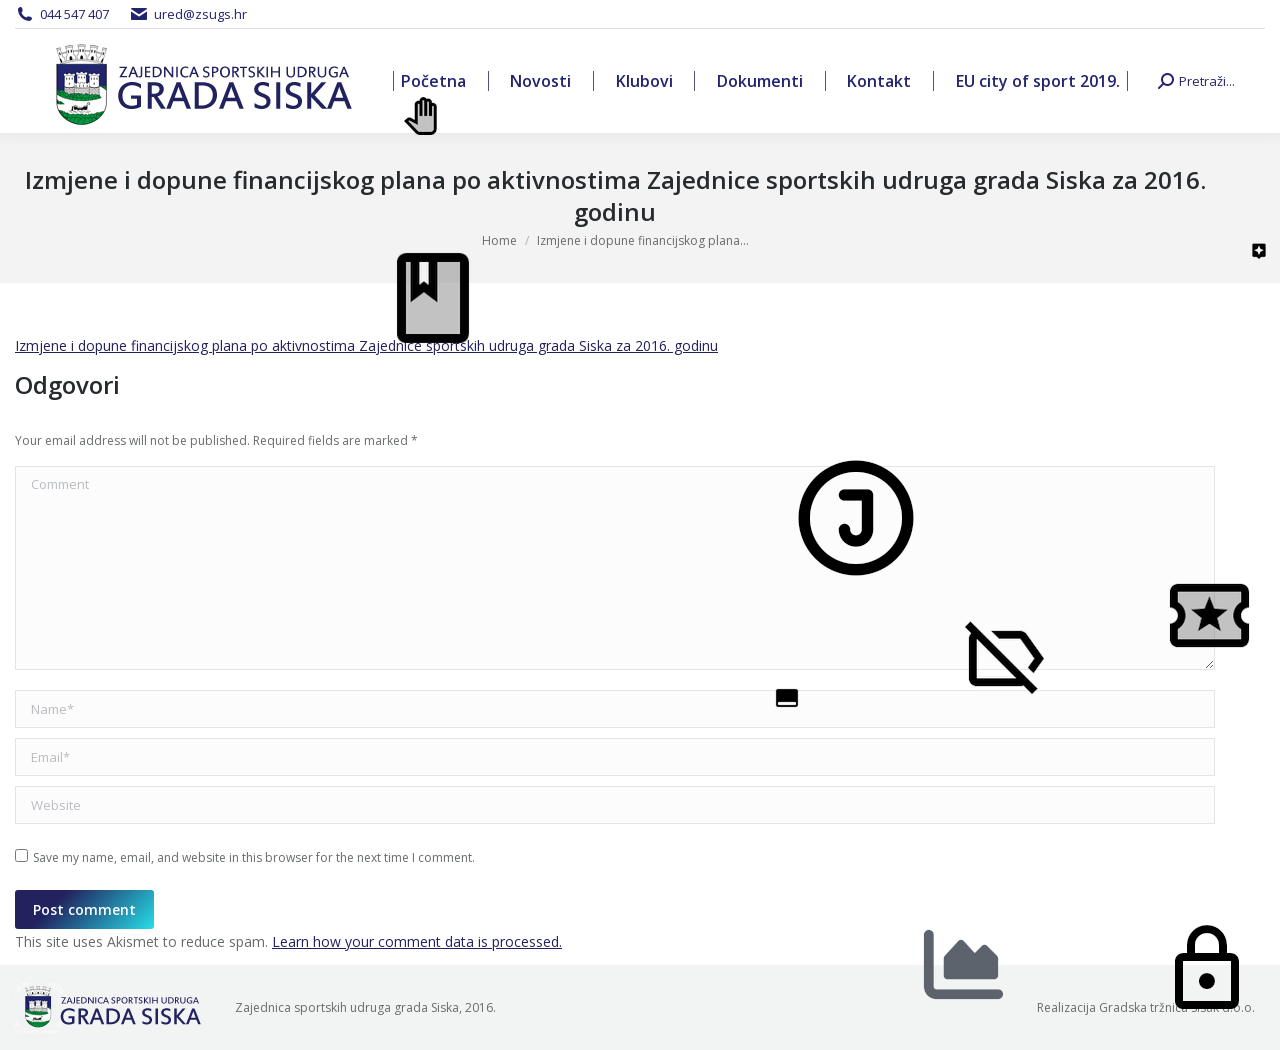 The height and width of the screenshot is (1050, 1280). I want to click on access AI assistant or smart suggestions, so click(1259, 251).